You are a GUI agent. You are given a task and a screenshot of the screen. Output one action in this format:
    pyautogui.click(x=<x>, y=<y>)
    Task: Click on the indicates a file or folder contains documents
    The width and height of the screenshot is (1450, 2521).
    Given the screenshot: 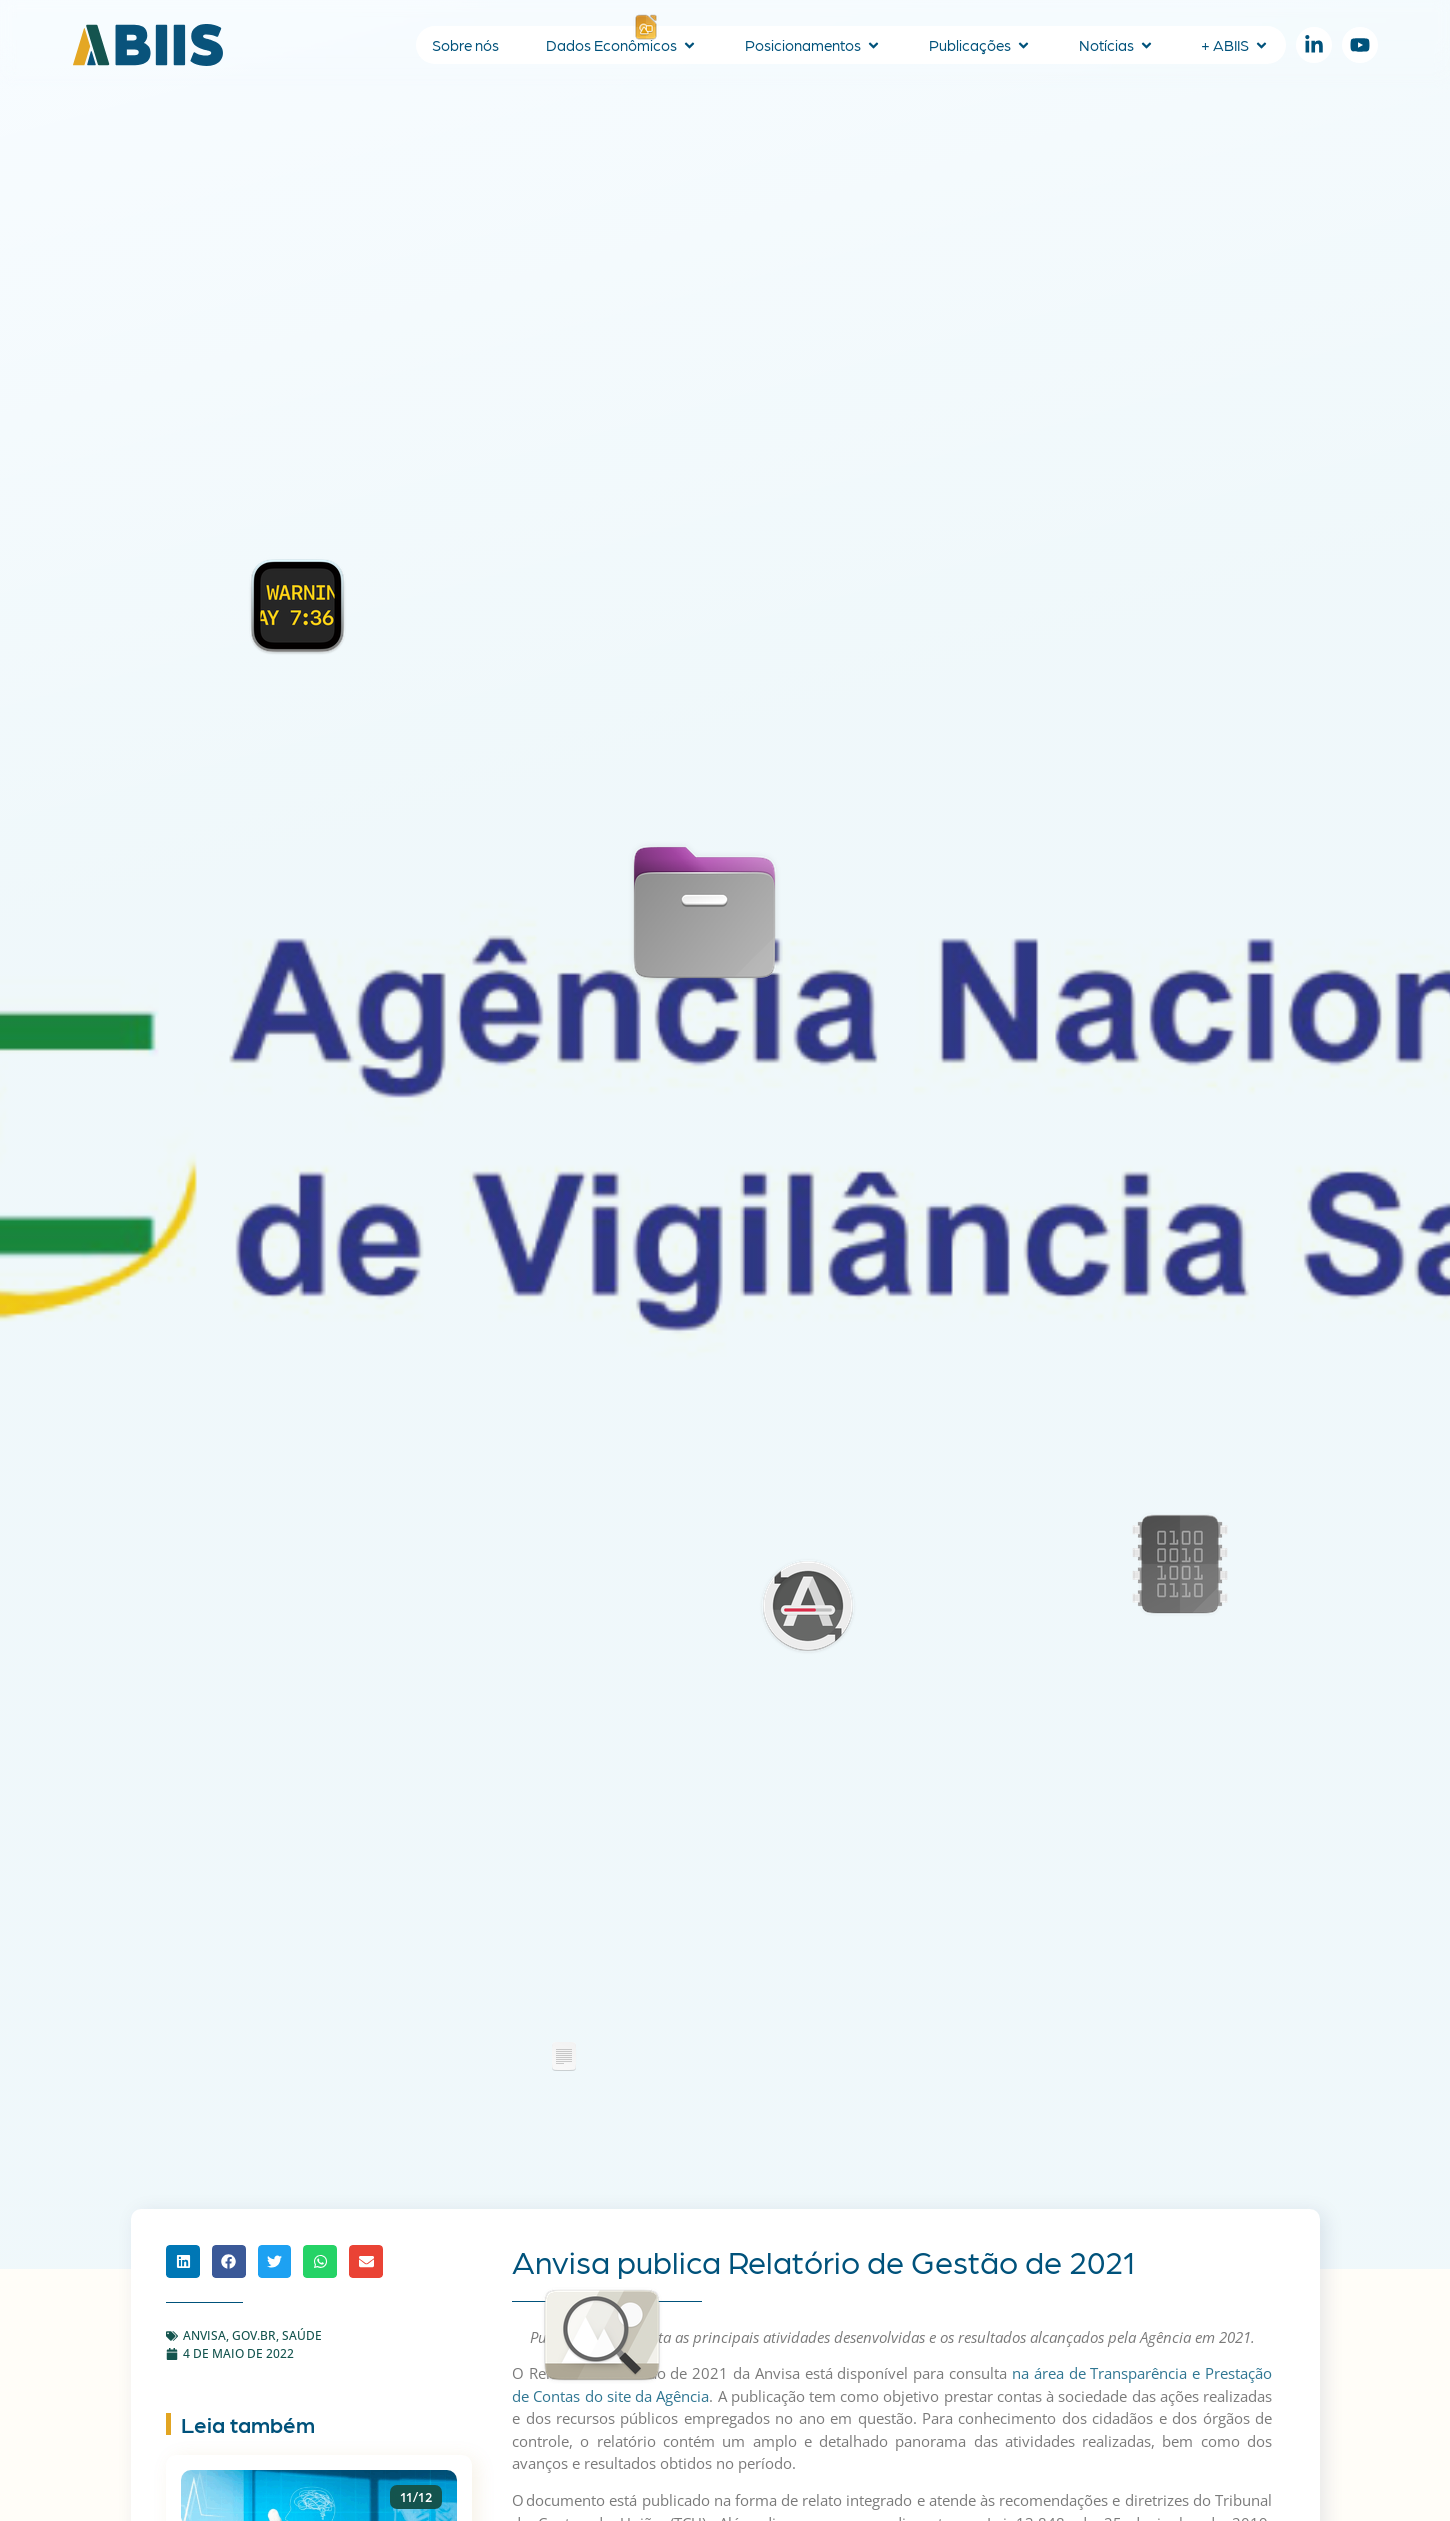 What is the action you would take?
    pyautogui.click(x=564, y=2056)
    